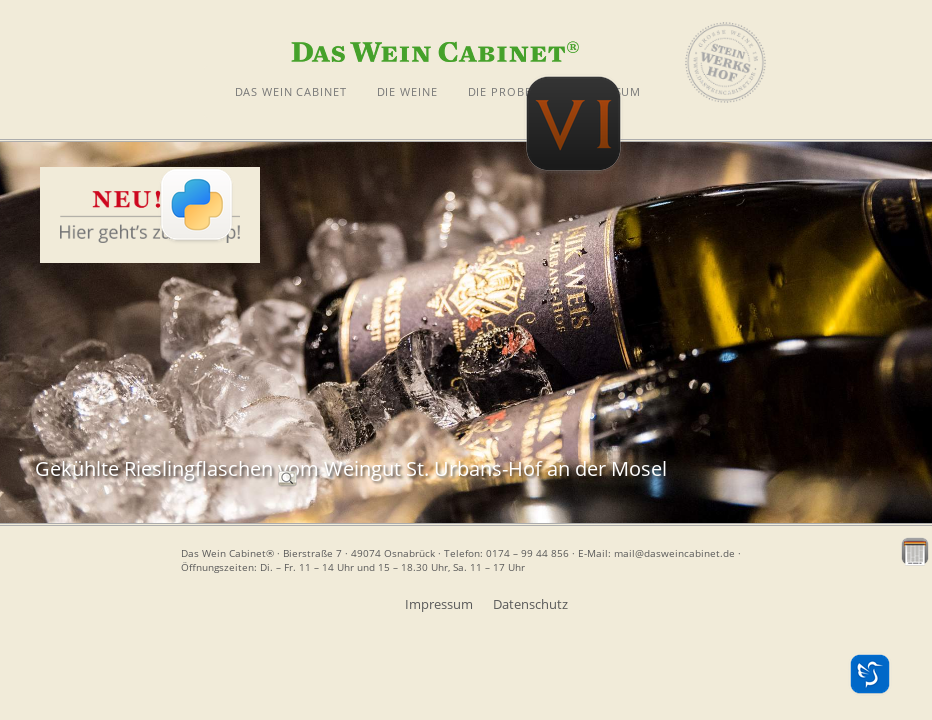  What do you see at coordinates (196, 204) in the screenshot?
I see `open the Python programming environment` at bounding box center [196, 204].